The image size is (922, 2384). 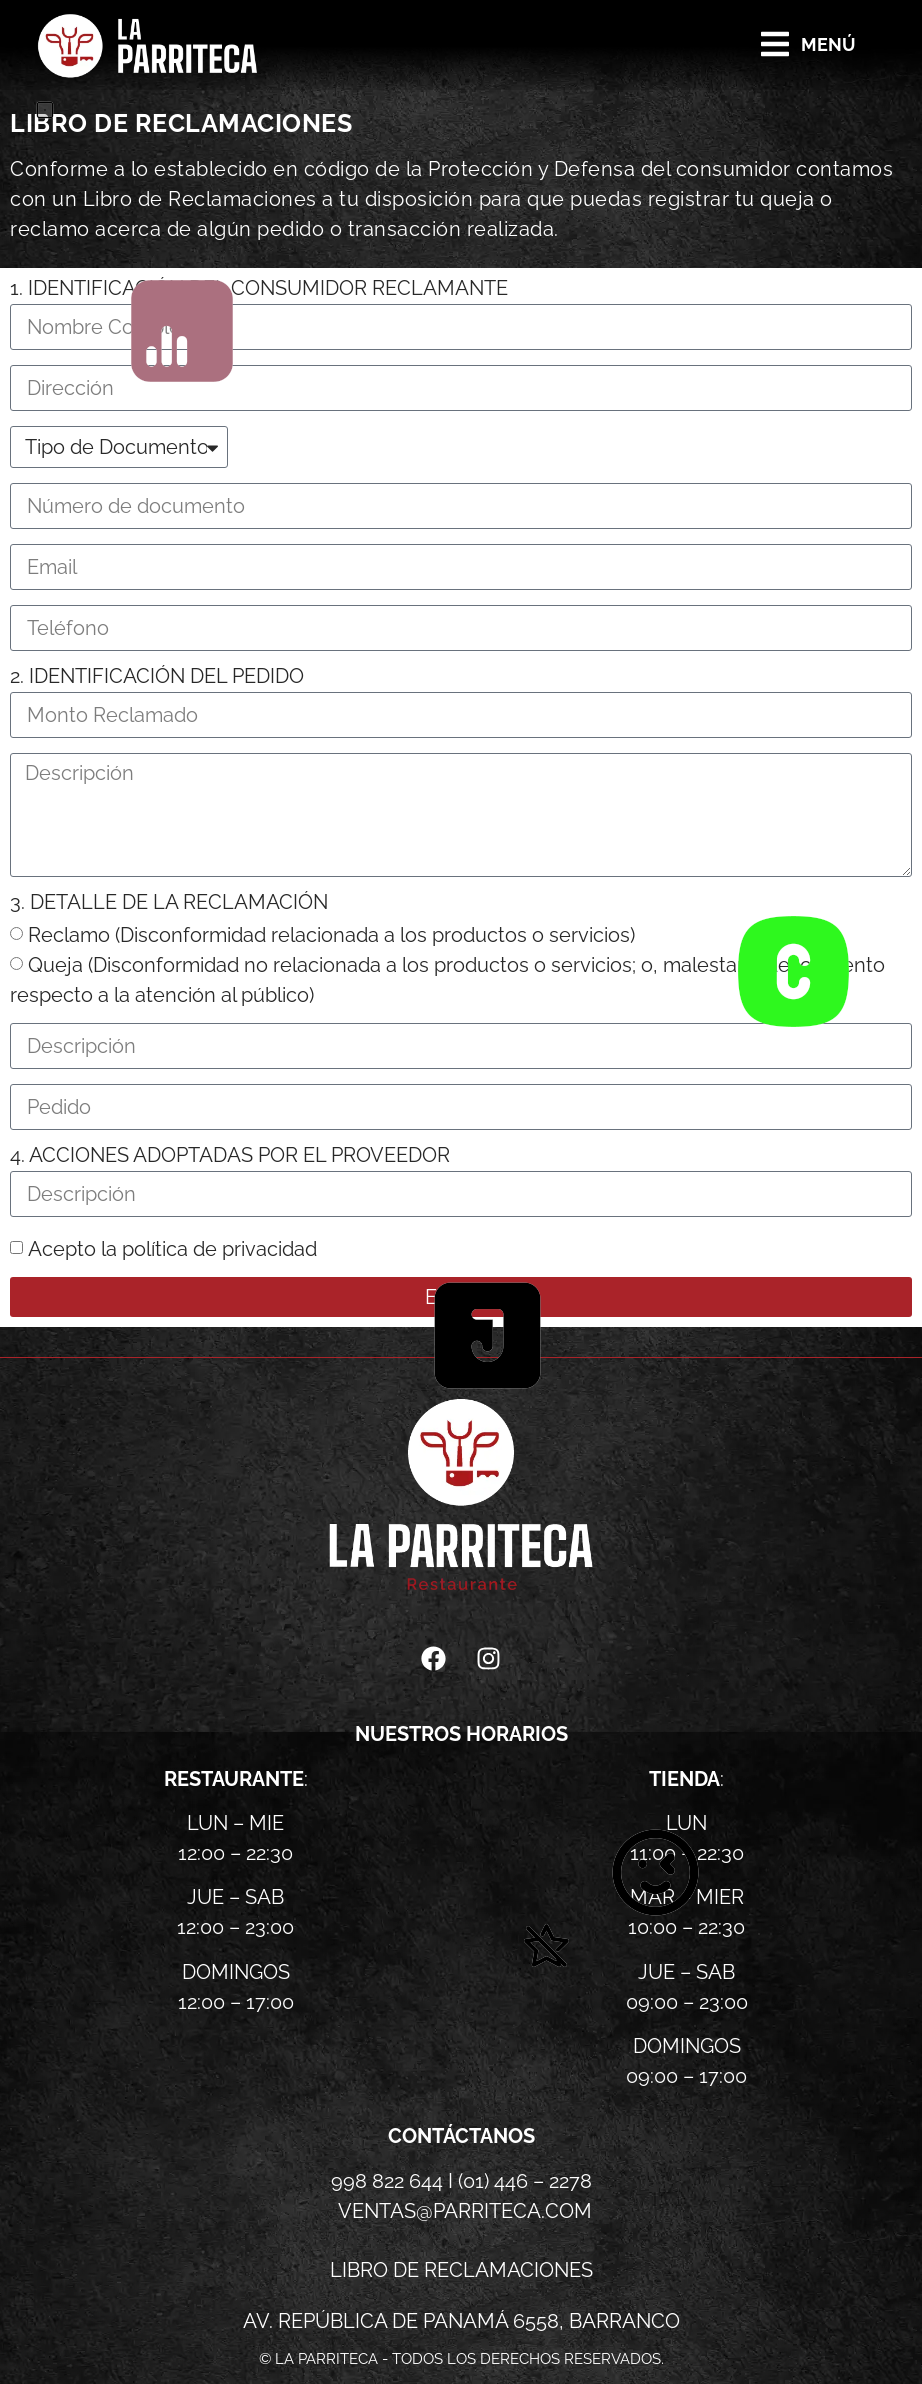 What do you see at coordinates (546, 1946) in the screenshot?
I see `remove from favorites` at bounding box center [546, 1946].